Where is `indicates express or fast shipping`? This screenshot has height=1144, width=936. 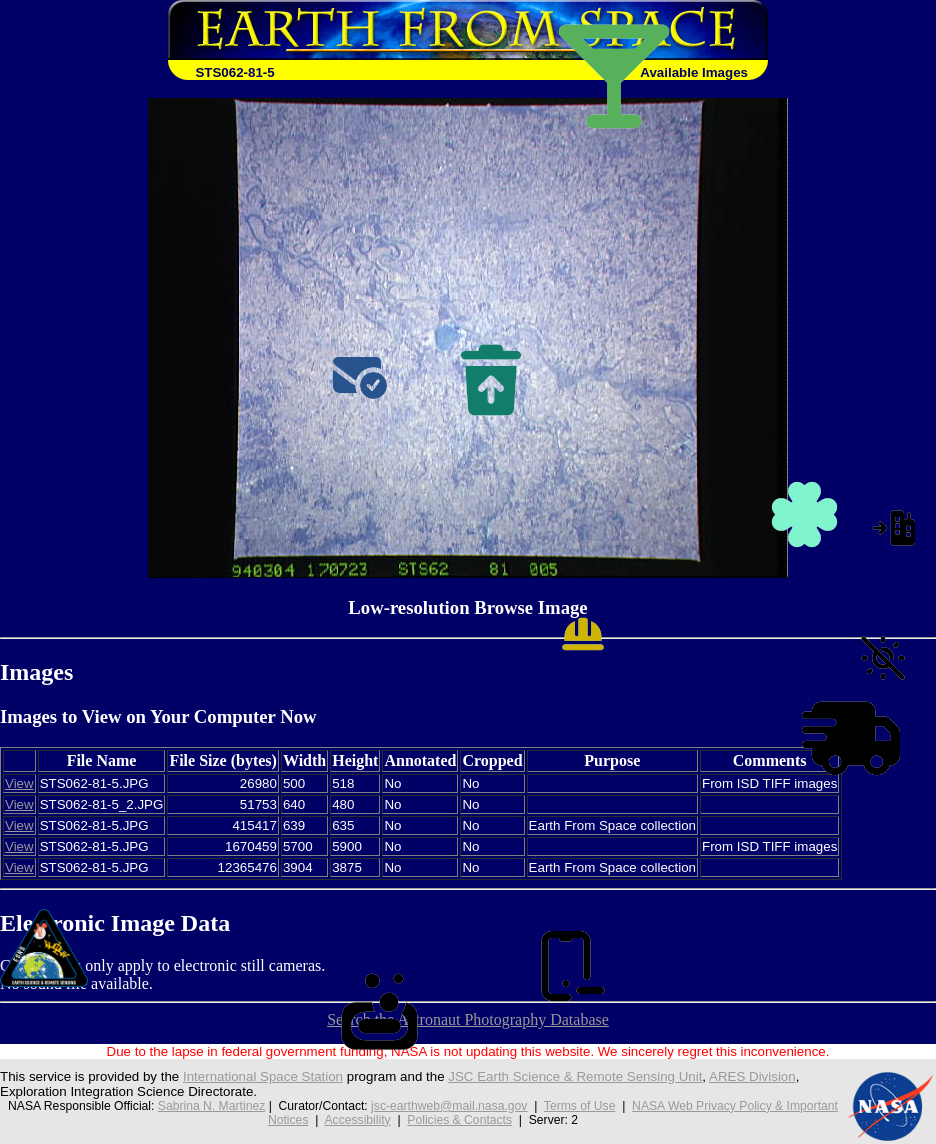
indicates express or fast shipping is located at coordinates (851, 736).